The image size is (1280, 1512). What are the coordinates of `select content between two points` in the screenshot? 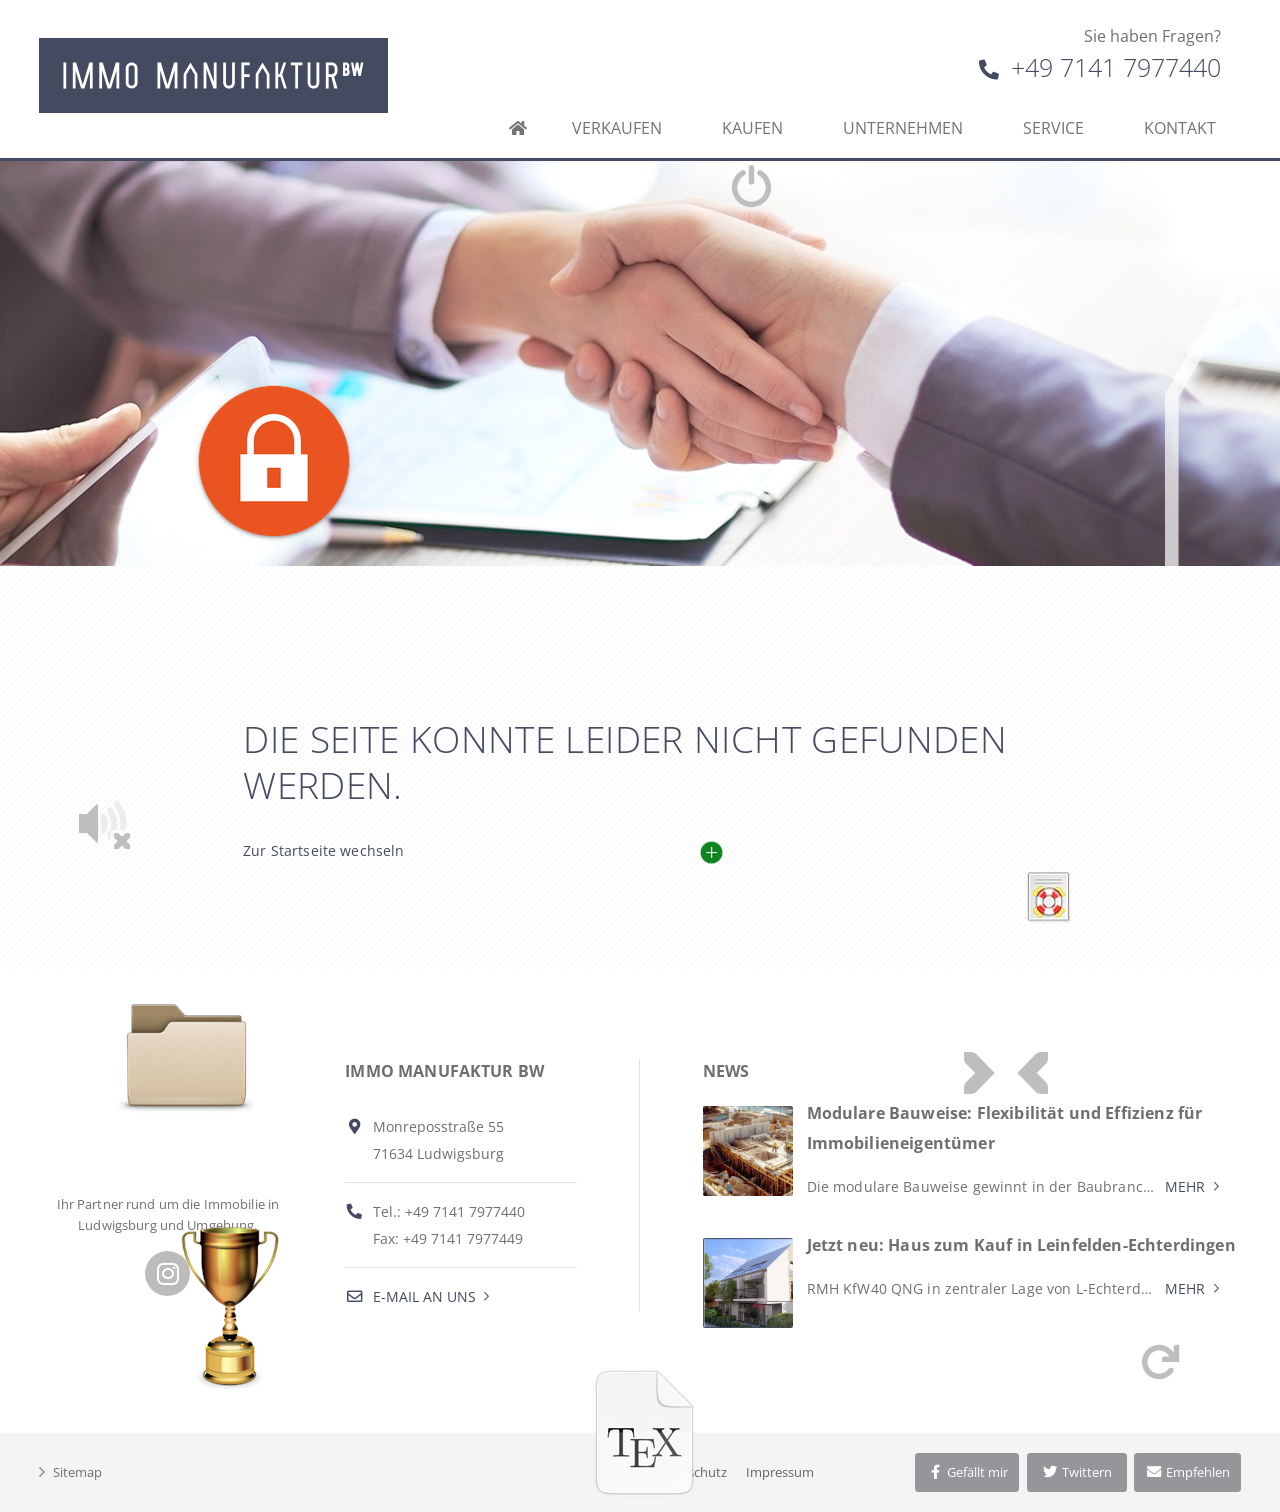 It's located at (1006, 1073).